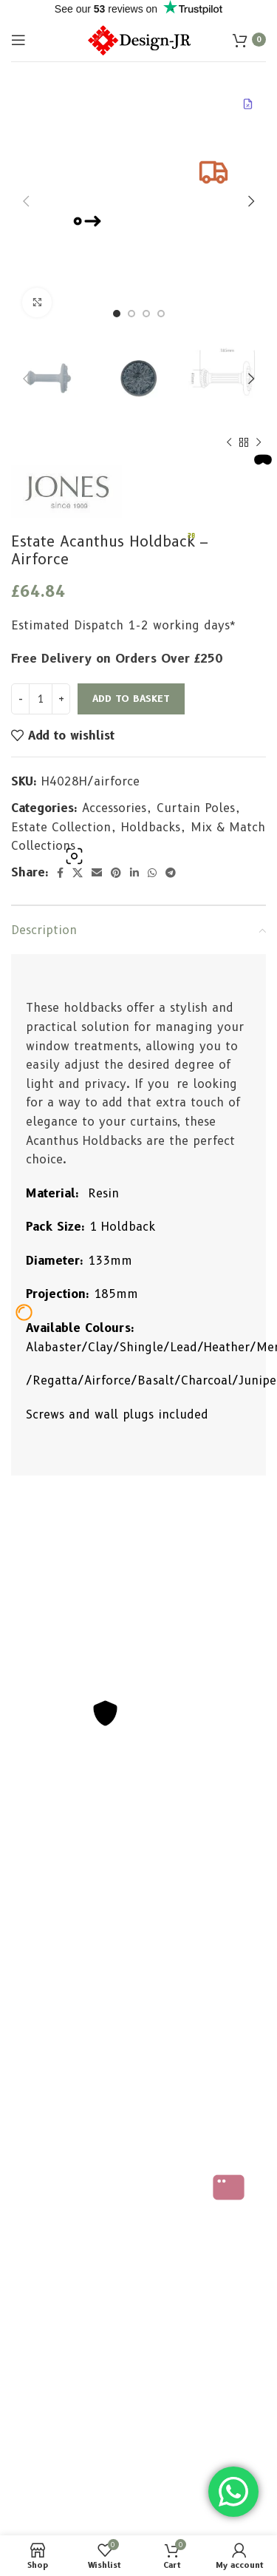 This screenshot has height=2576, width=277. Describe the element at coordinates (191, 535) in the screenshot. I see `indicates day 28 on a calendar` at that location.